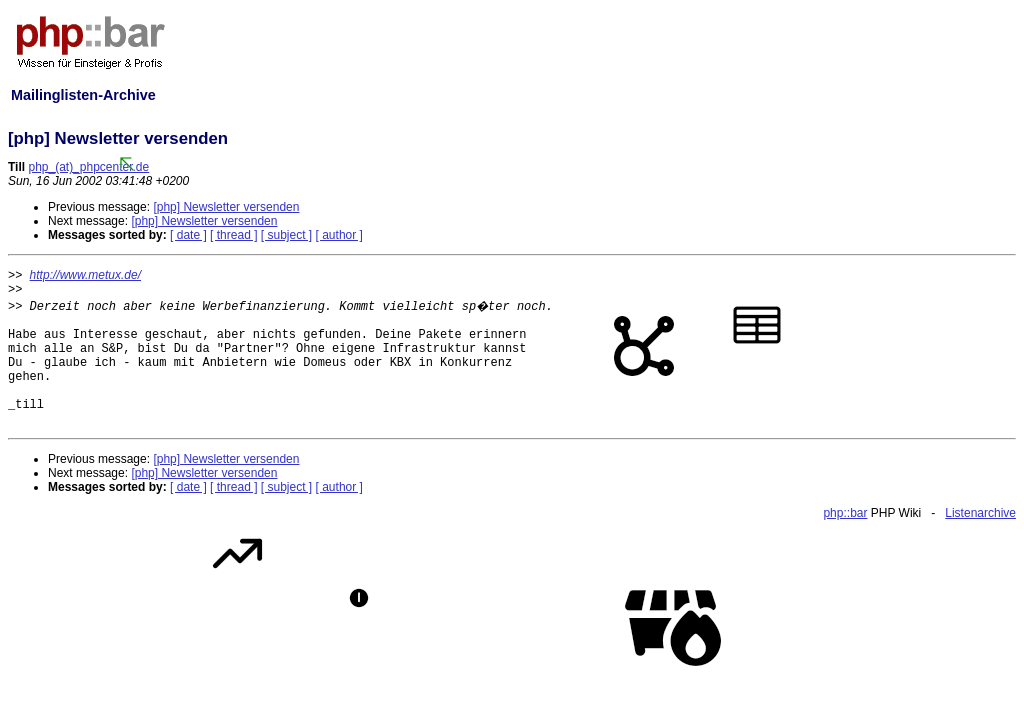 The width and height of the screenshot is (1024, 720). What do you see at coordinates (644, 346) in the screenshot?
I see `access affiliate or referral program` at bounding box center [644, 346].